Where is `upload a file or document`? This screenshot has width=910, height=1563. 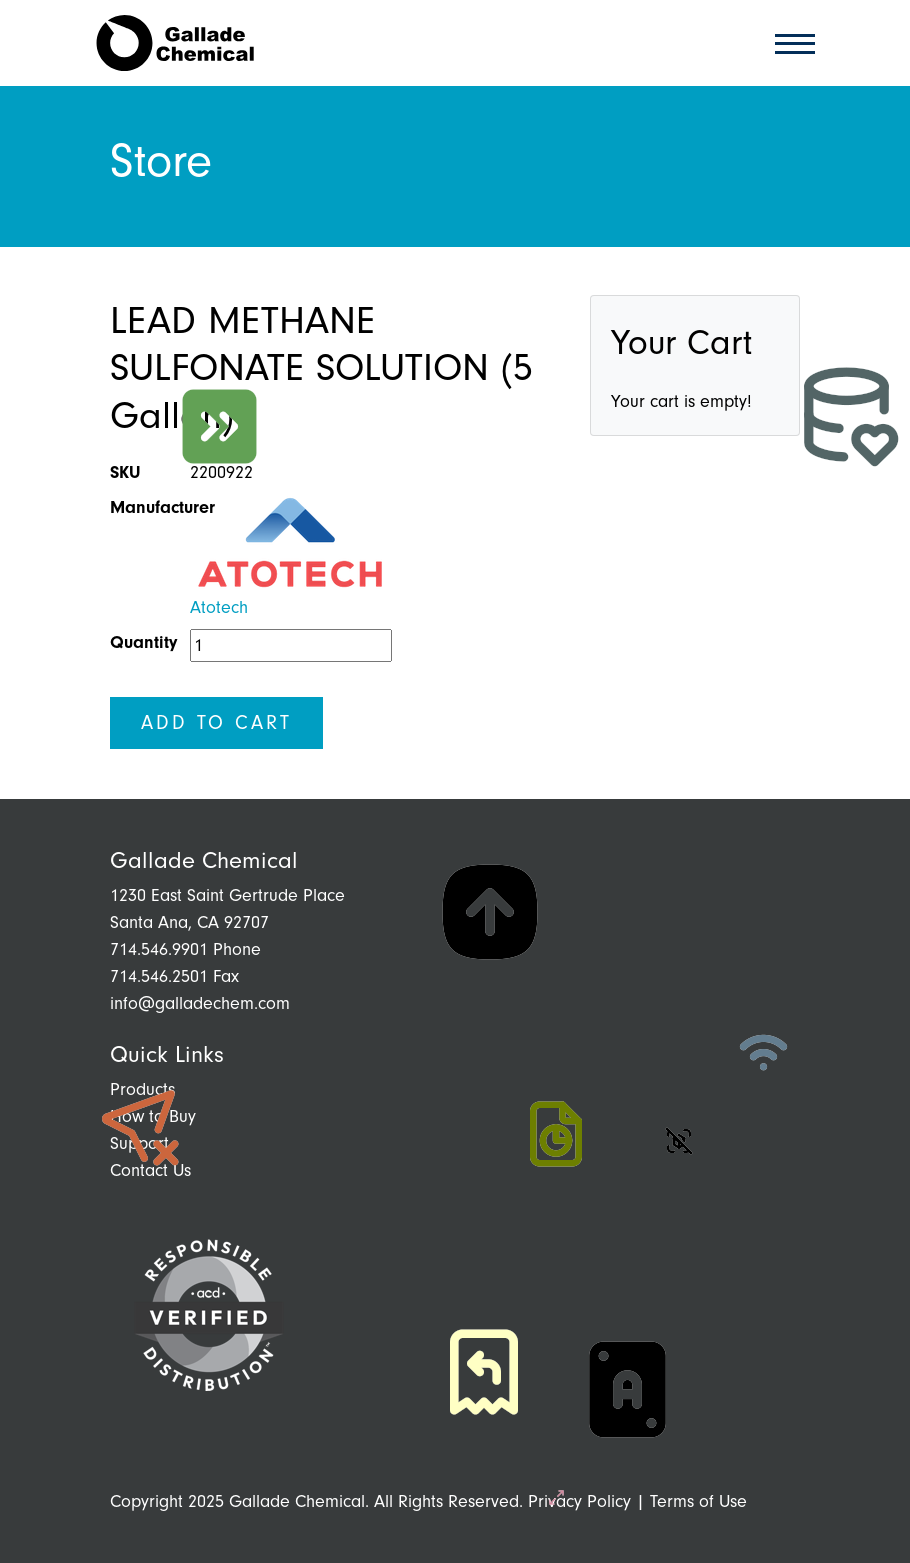 upload a file or document is located at coordinates (490, 912).